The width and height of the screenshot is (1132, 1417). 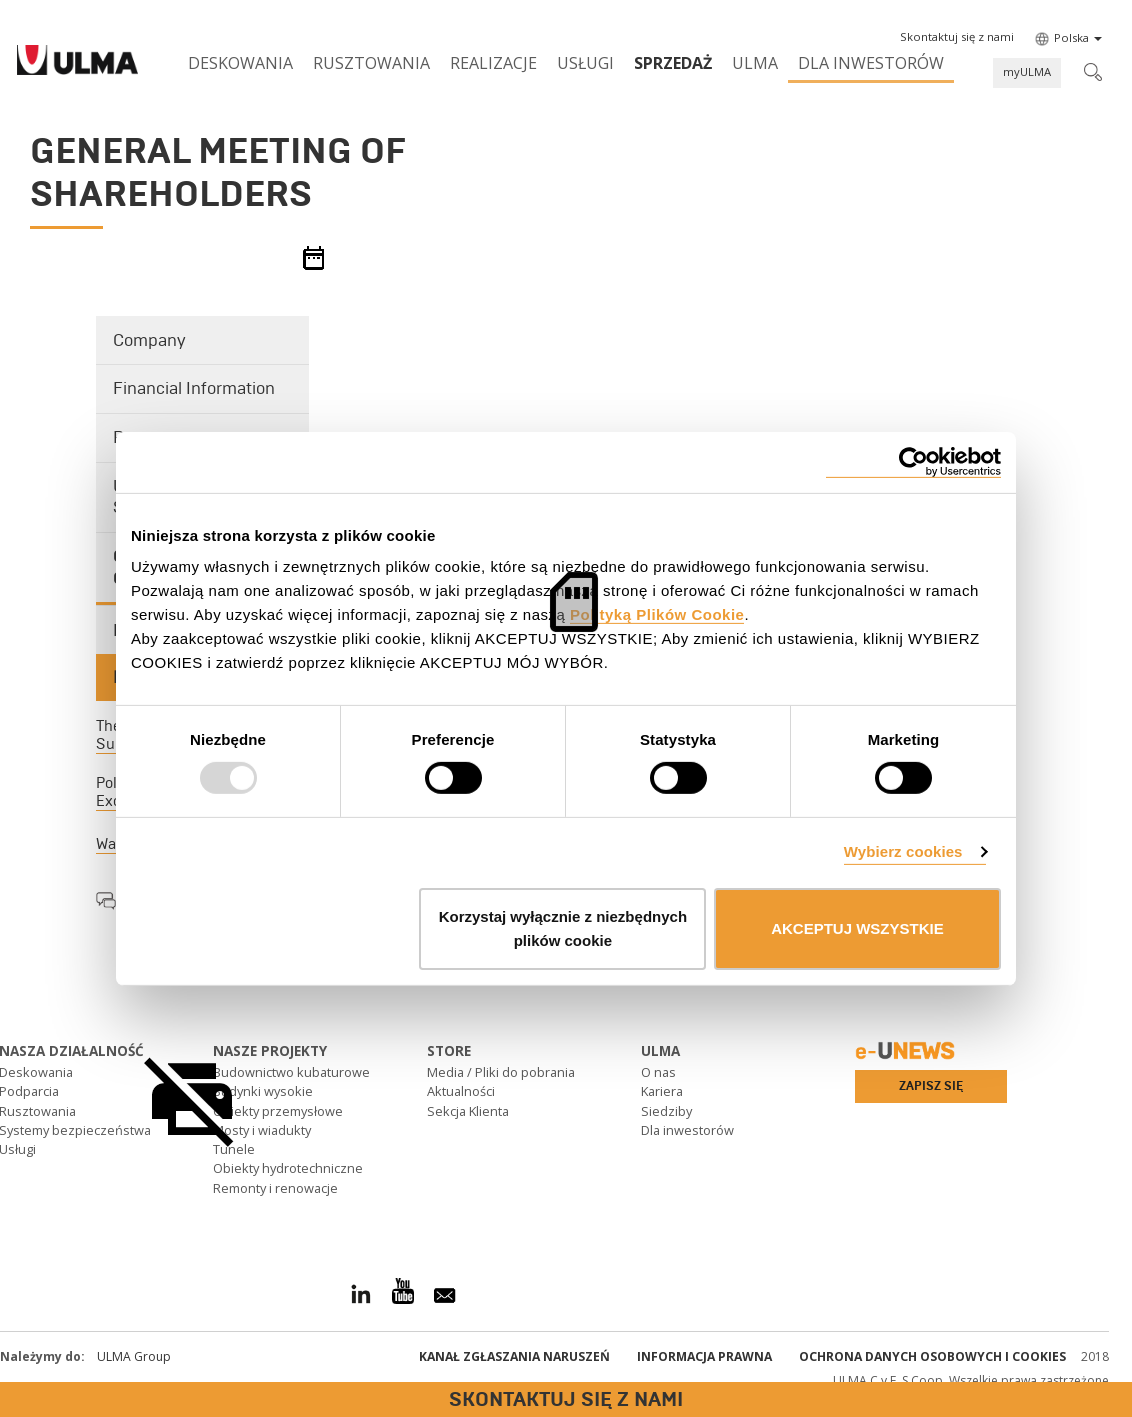 I want to click on printing is unavailable or disabled, so click(x=192, y=1099).